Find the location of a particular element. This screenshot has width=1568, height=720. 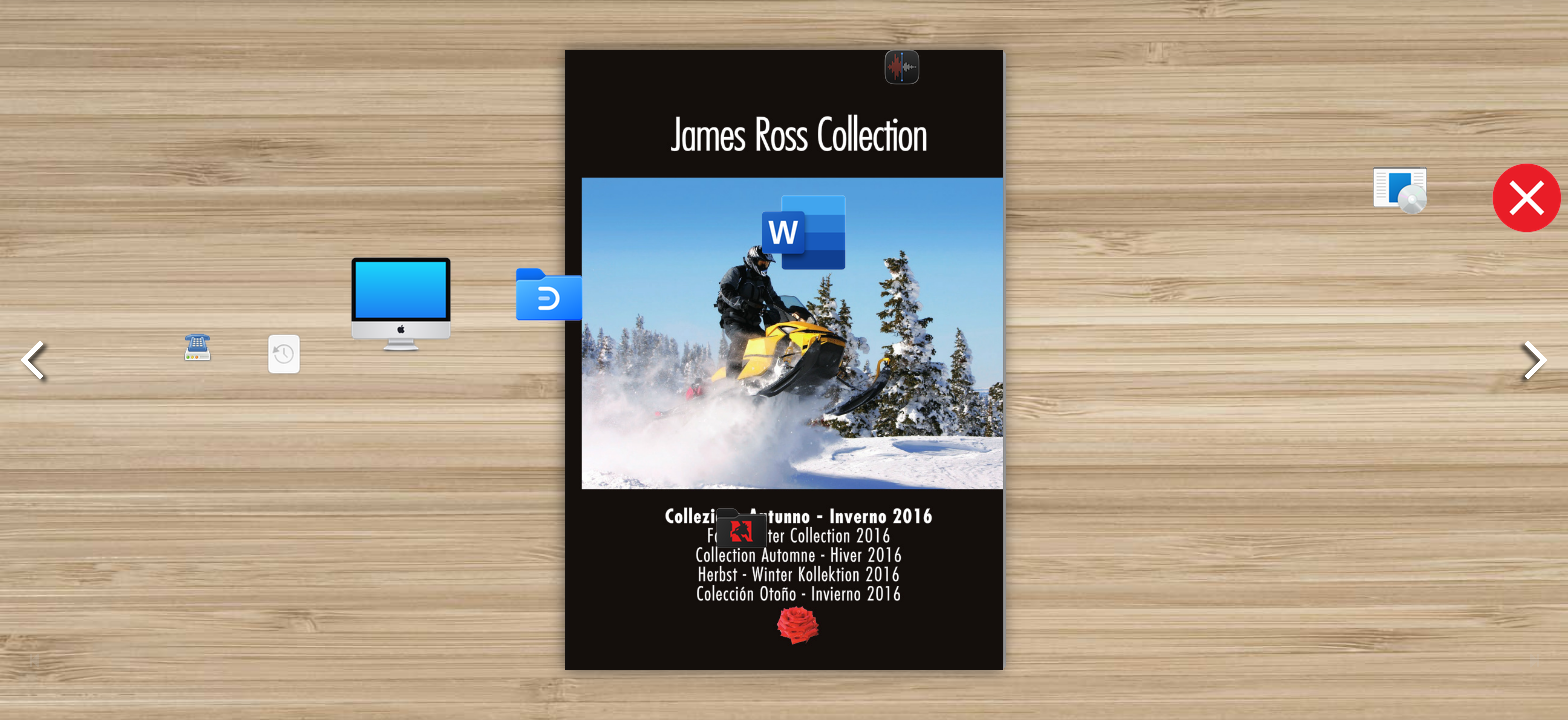

open voice memos app is located at coordinates (902, 67).